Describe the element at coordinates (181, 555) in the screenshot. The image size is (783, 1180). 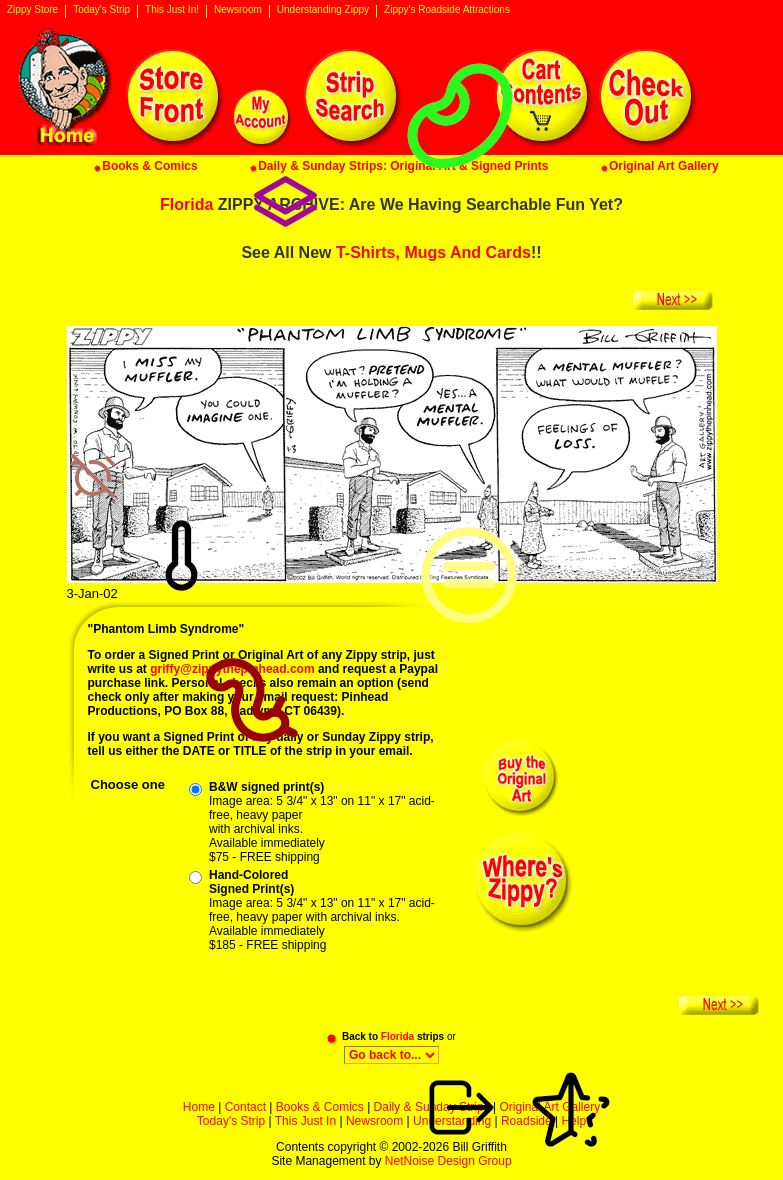
I see `view current temperature reading` at that location.